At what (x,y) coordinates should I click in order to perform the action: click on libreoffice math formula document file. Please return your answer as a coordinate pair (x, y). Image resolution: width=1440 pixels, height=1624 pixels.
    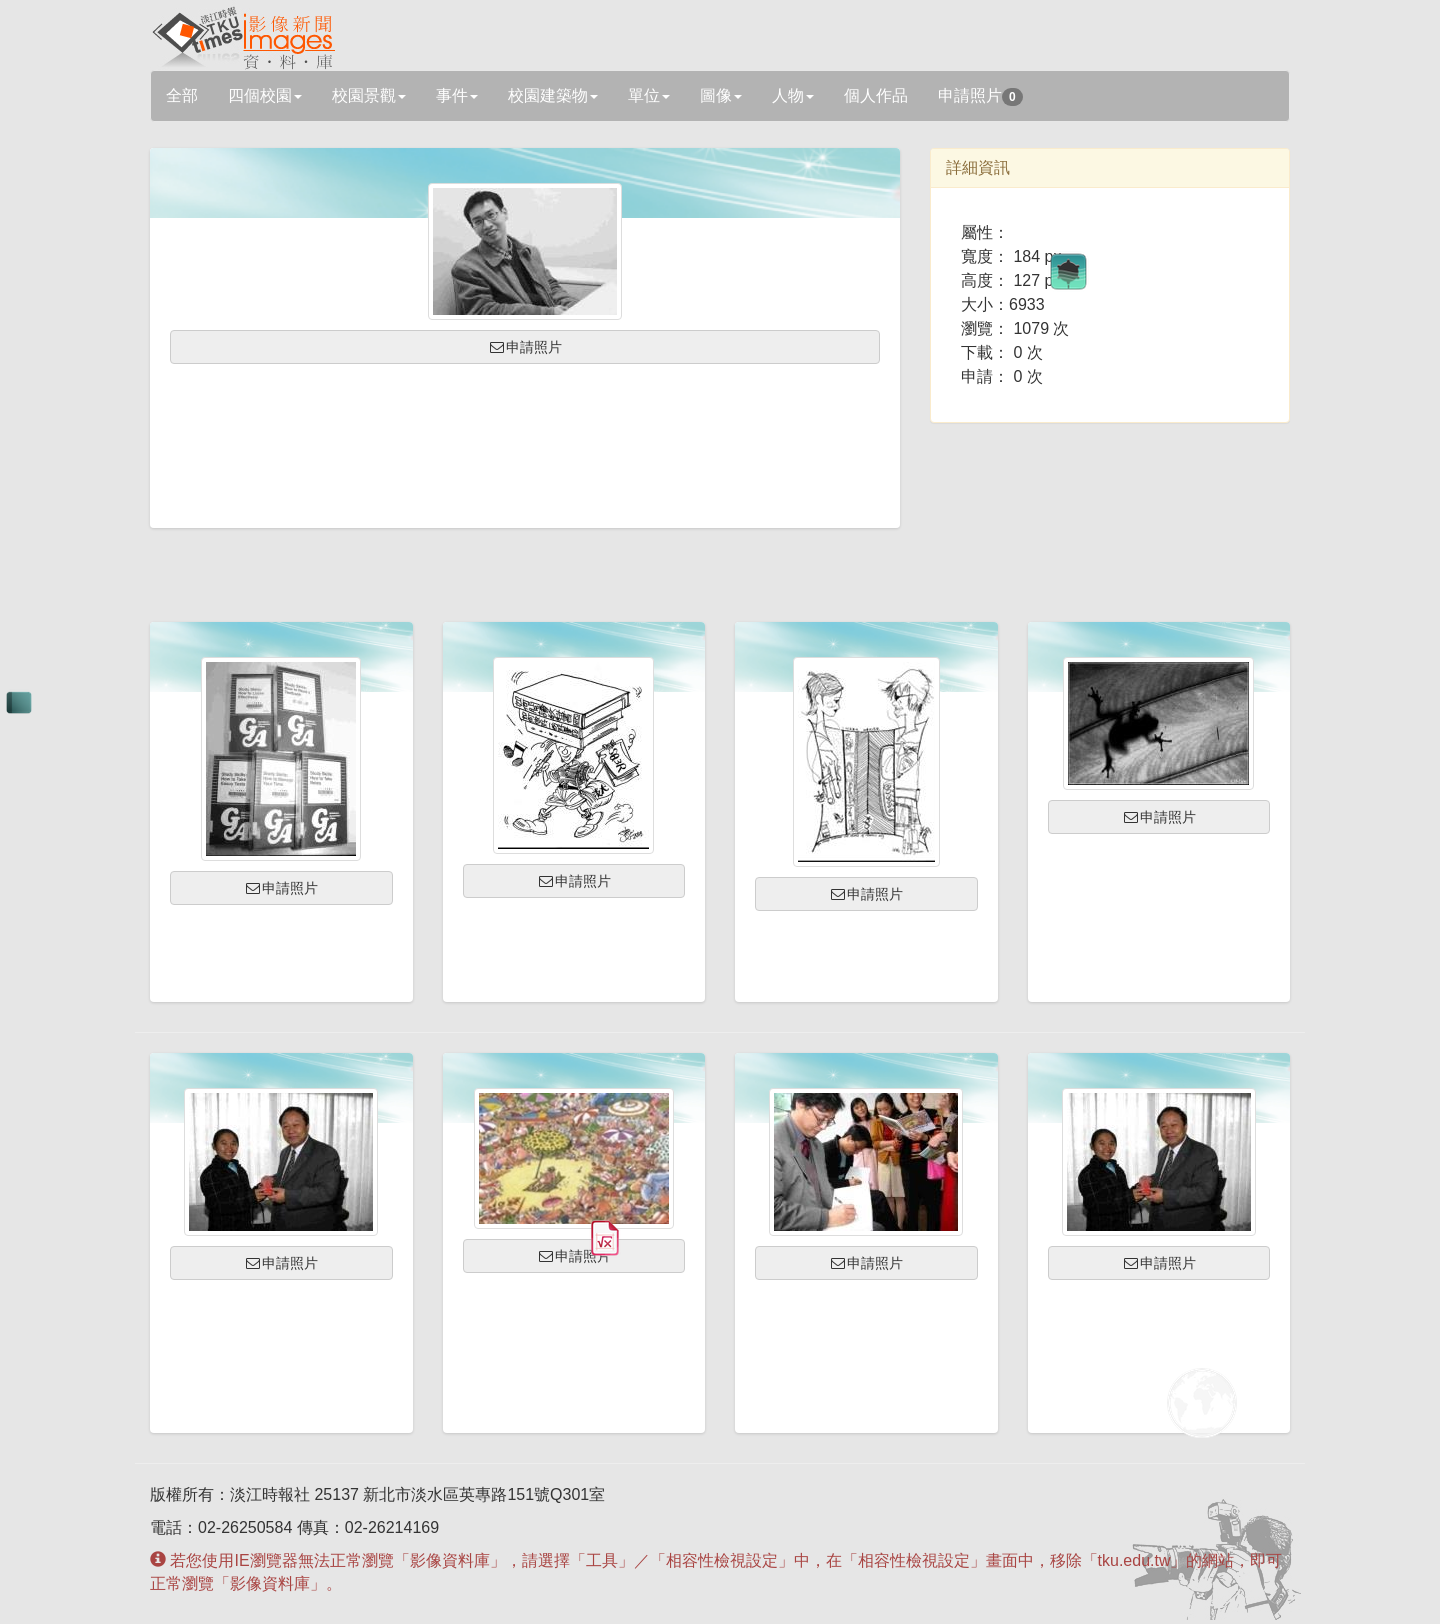
    Looking at the image, I should click on (605, 1238).